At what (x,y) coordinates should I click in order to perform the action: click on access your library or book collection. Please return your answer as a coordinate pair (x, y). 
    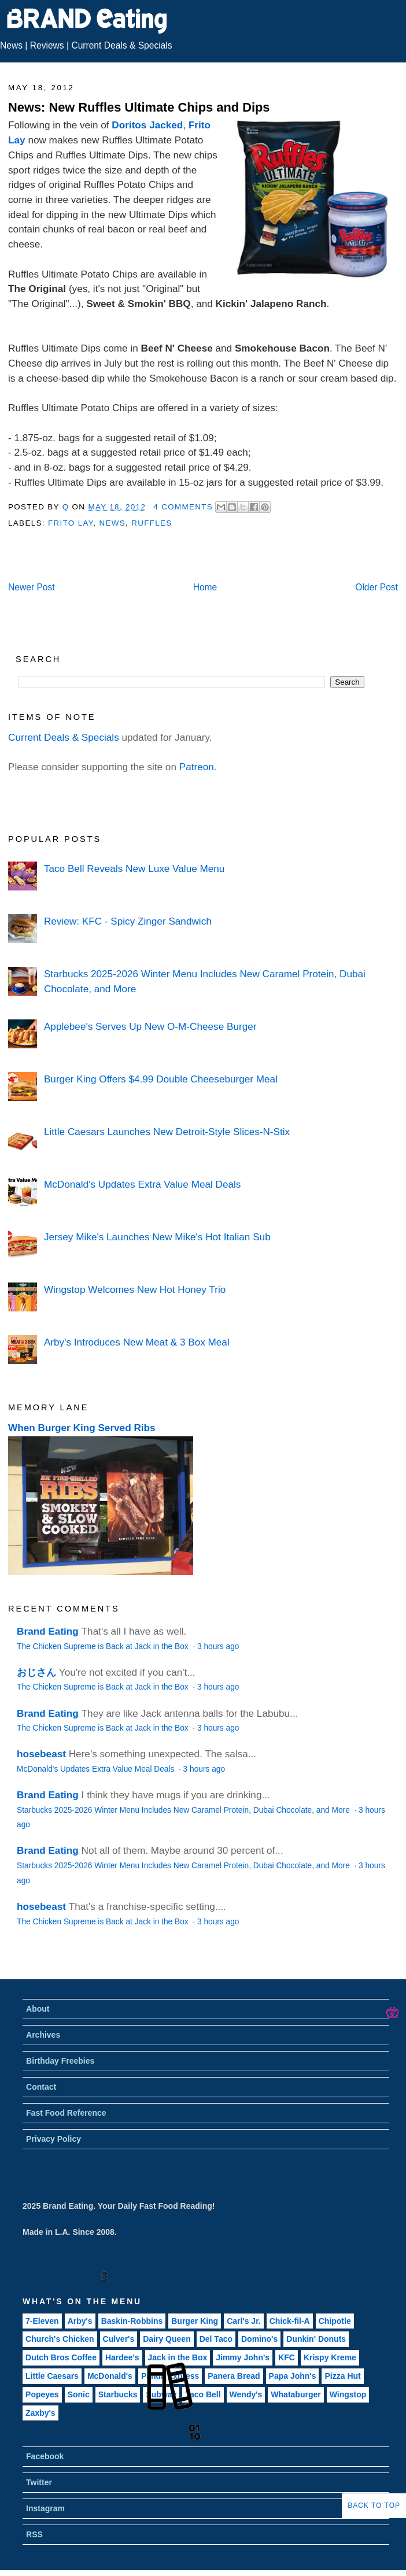
    Looking at the image, I should click on (168, 2387).